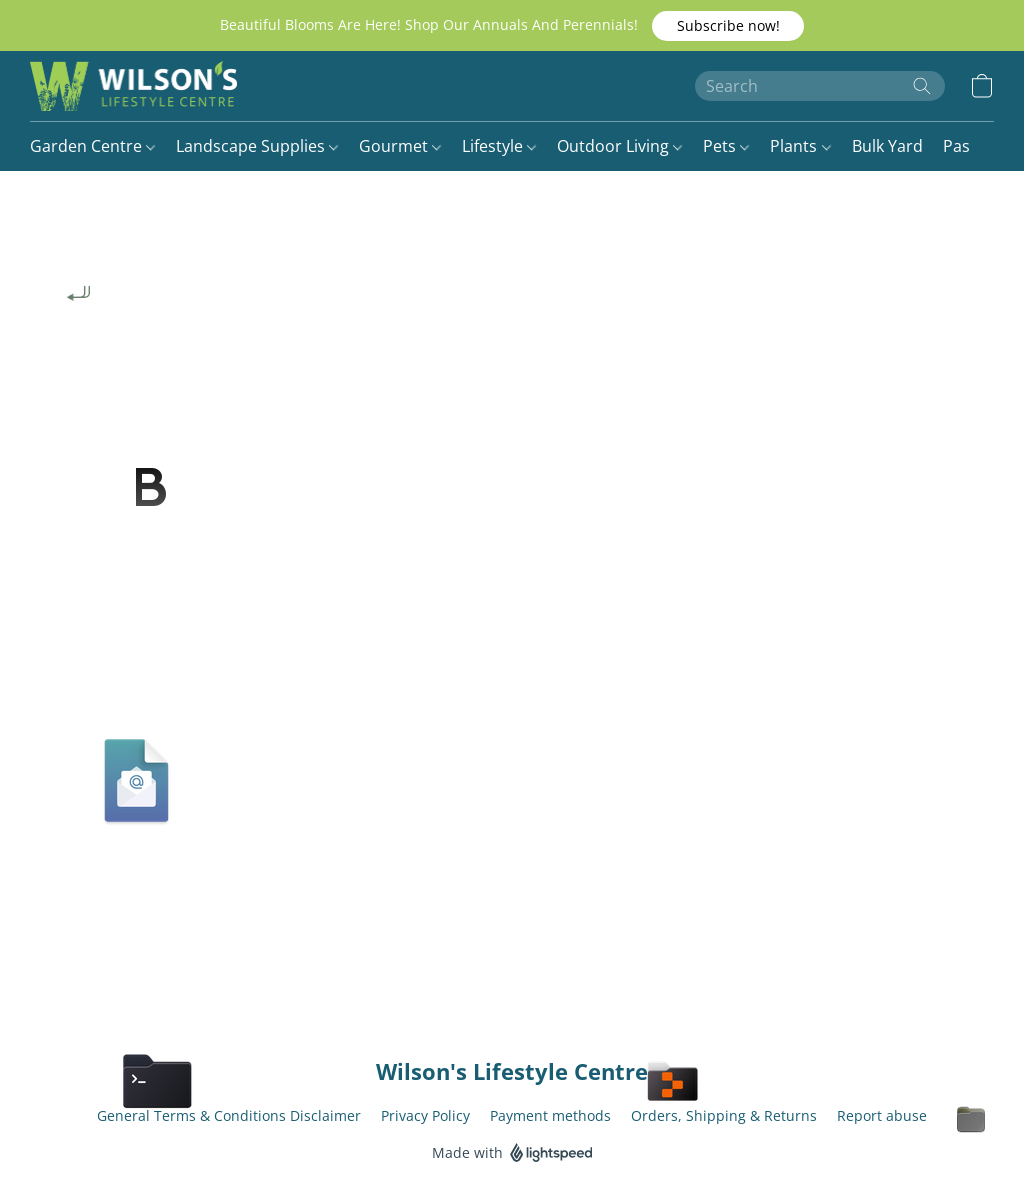 The height and width of the screenshot is (1196, 1024). What do you see at coordinates (157, 1083) in the screenshot?
I see `open terminal or command line scripts folder` at bounding box center [157, 1083].